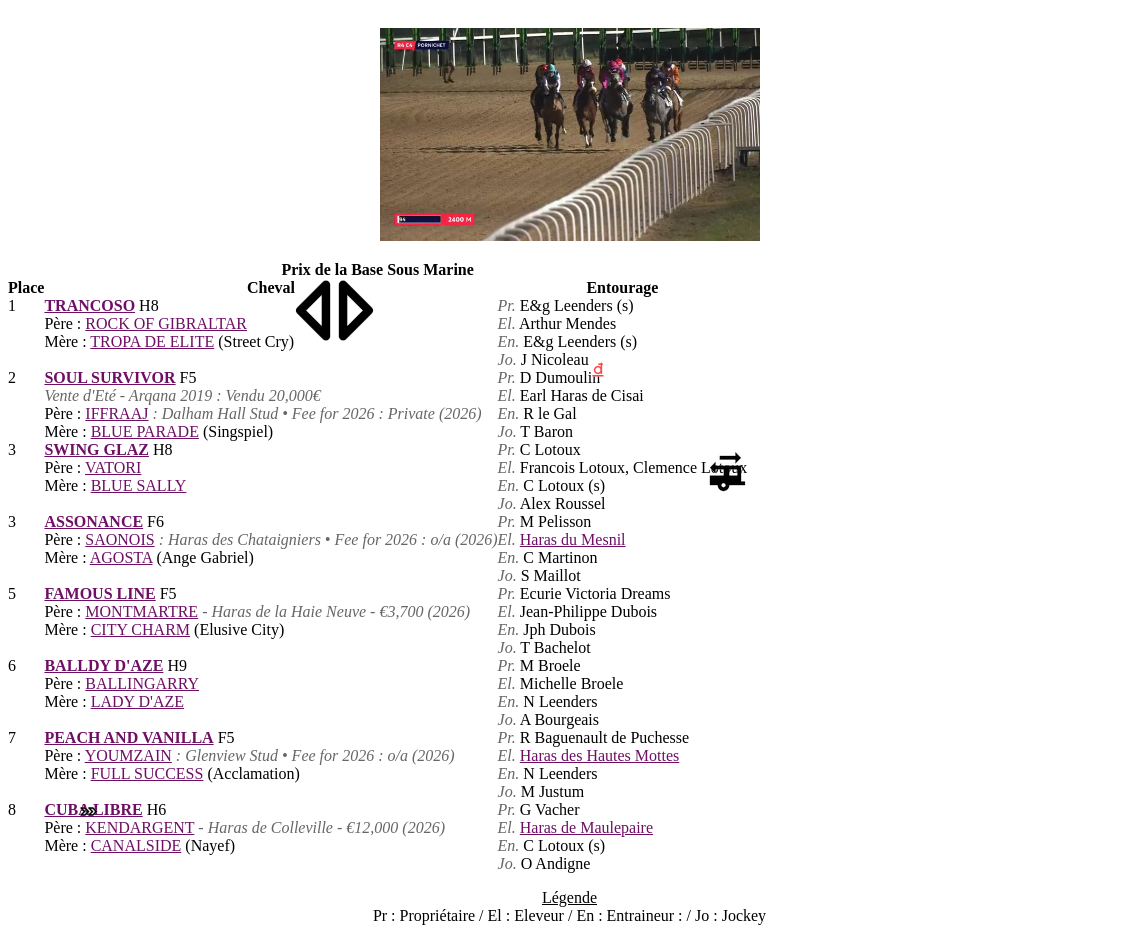  Describe the element at coordinates (88, 811) in the screenshot. I see `inertia.js framework logo` at that location.